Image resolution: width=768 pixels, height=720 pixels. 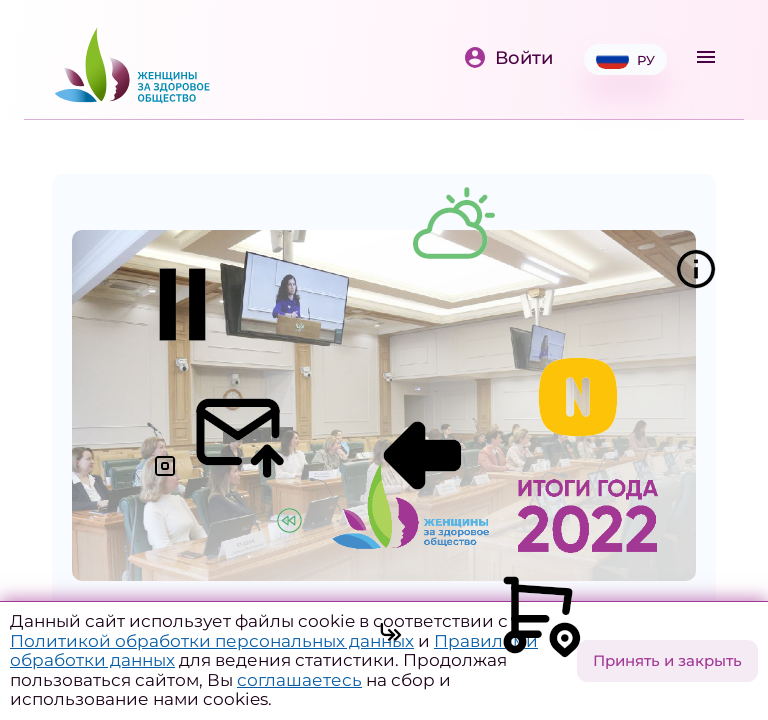 I want to click on upload or send an email, so click(x=238, y=432).